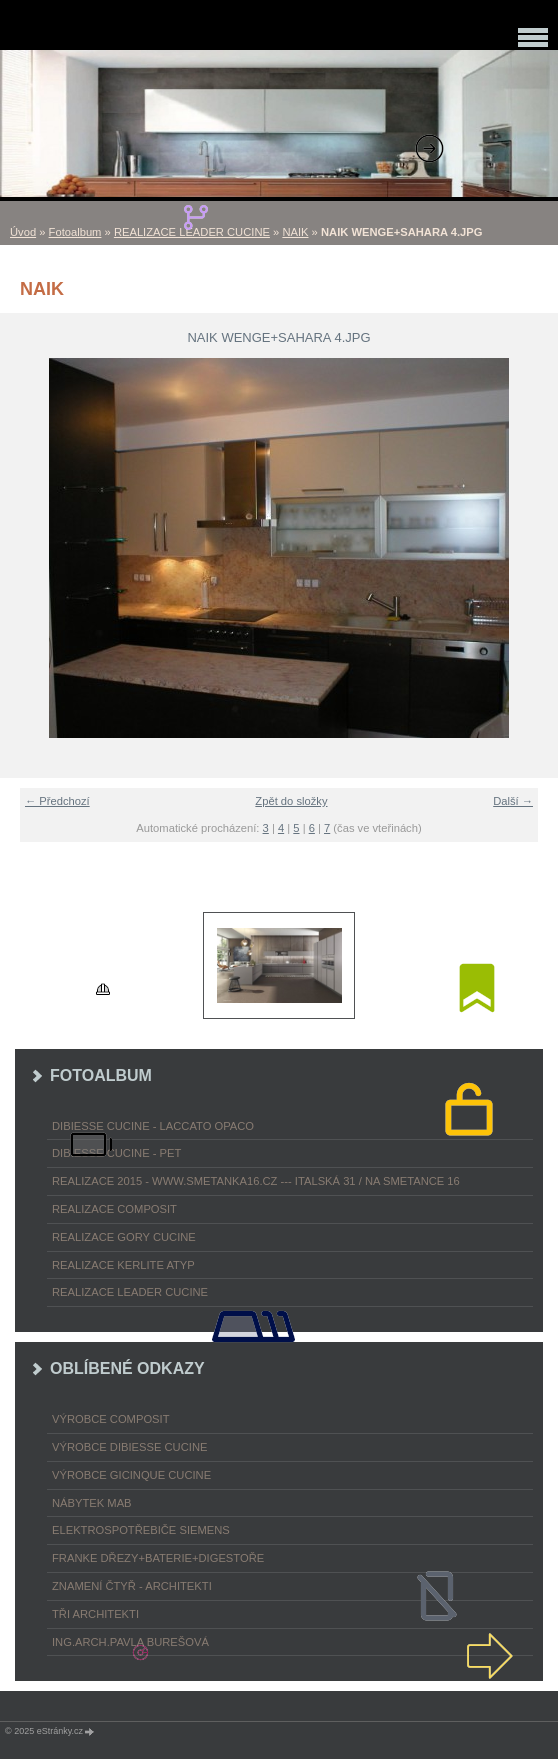 Image resolution: width=558 pixels, height=1759 pixels. Describe the element at coordinates (90, 1144) in the screenshot. I see `indicates battery is empty or depleted` at that location.